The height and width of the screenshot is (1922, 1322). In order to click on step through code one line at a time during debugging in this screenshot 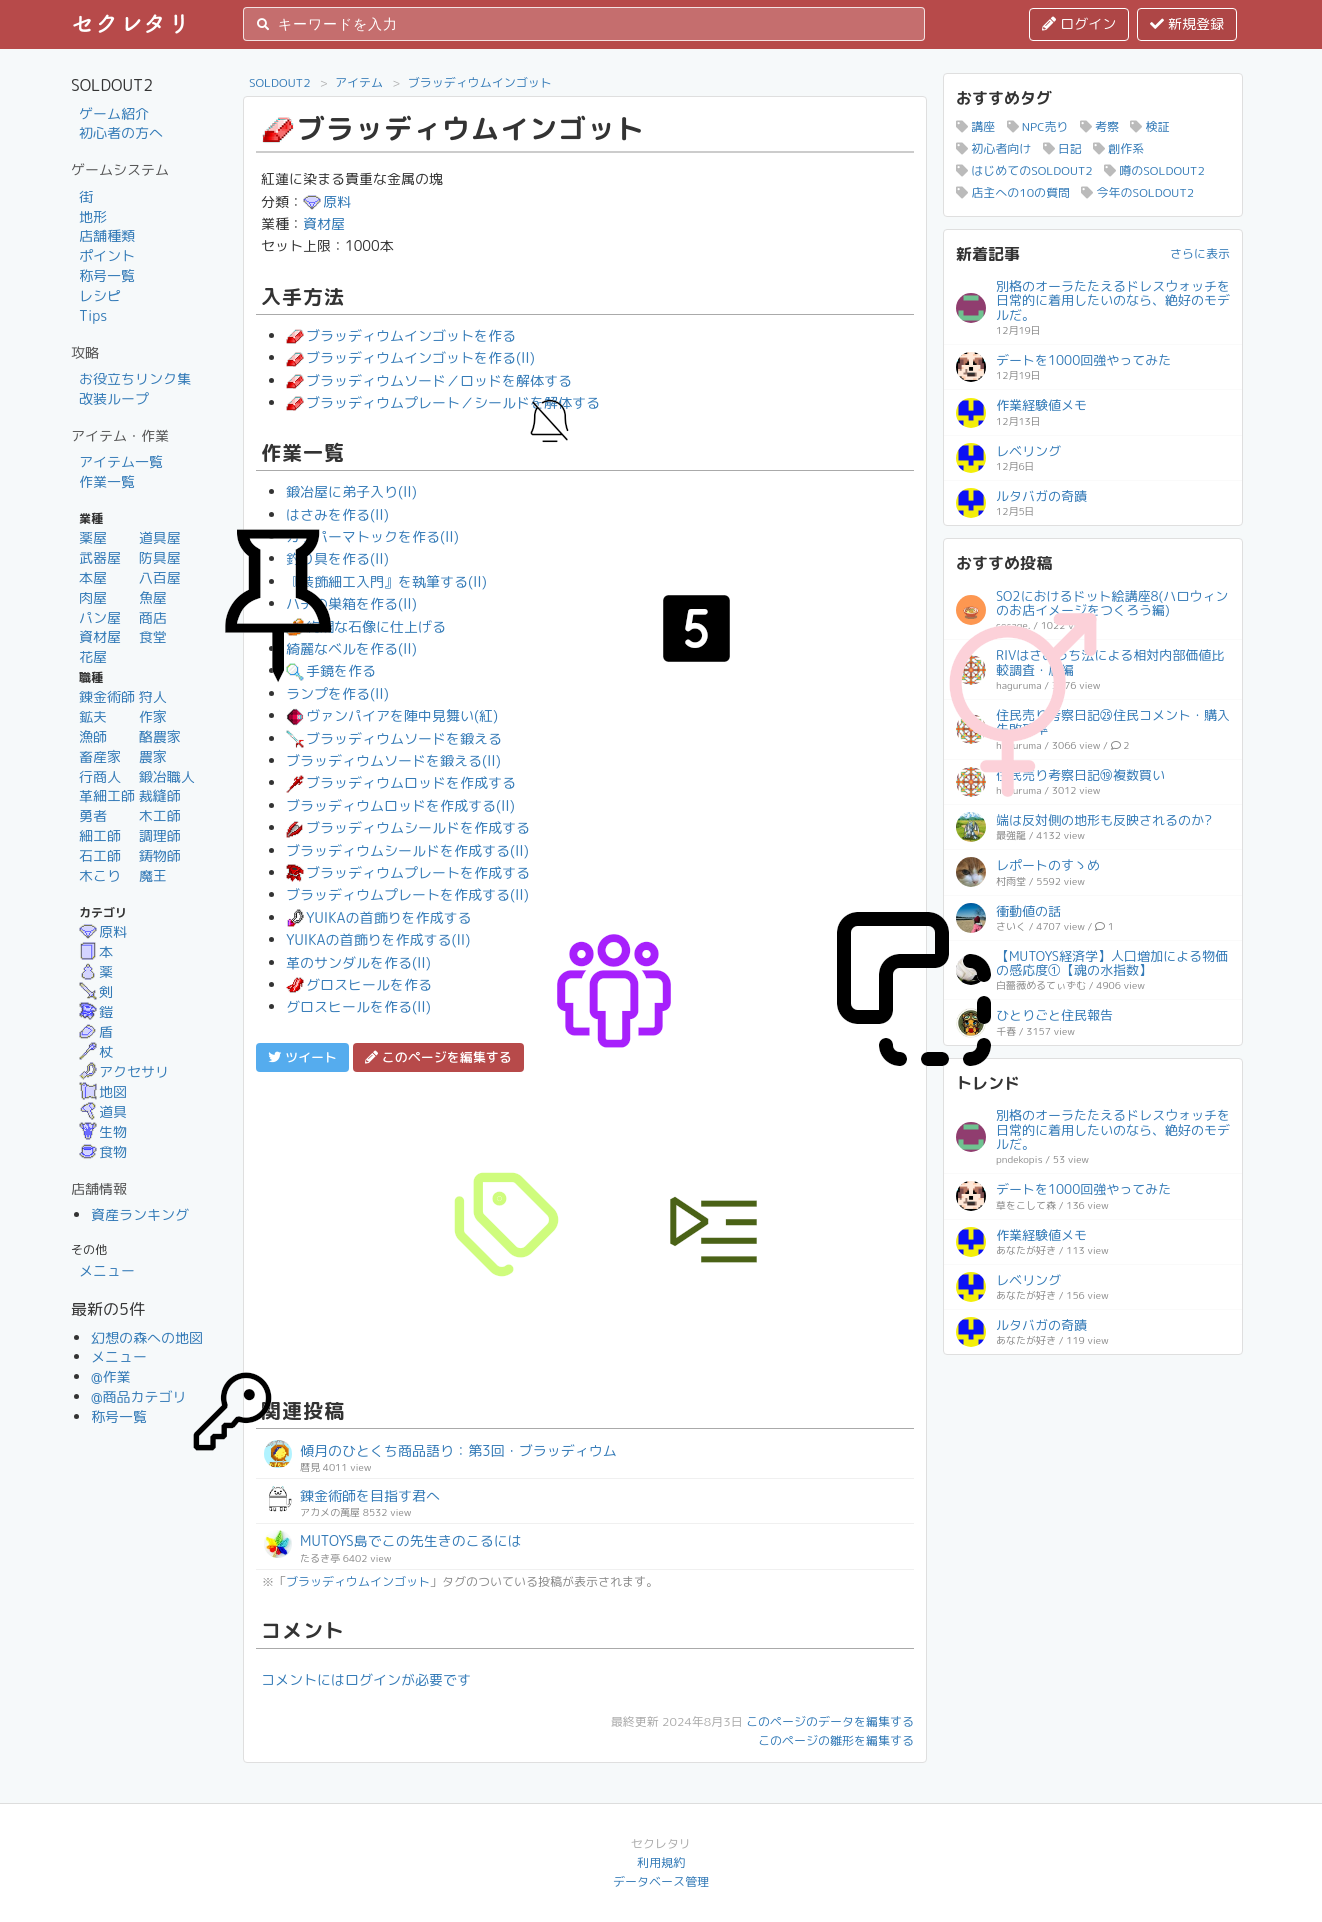, I will do `click(713, 1231)`.